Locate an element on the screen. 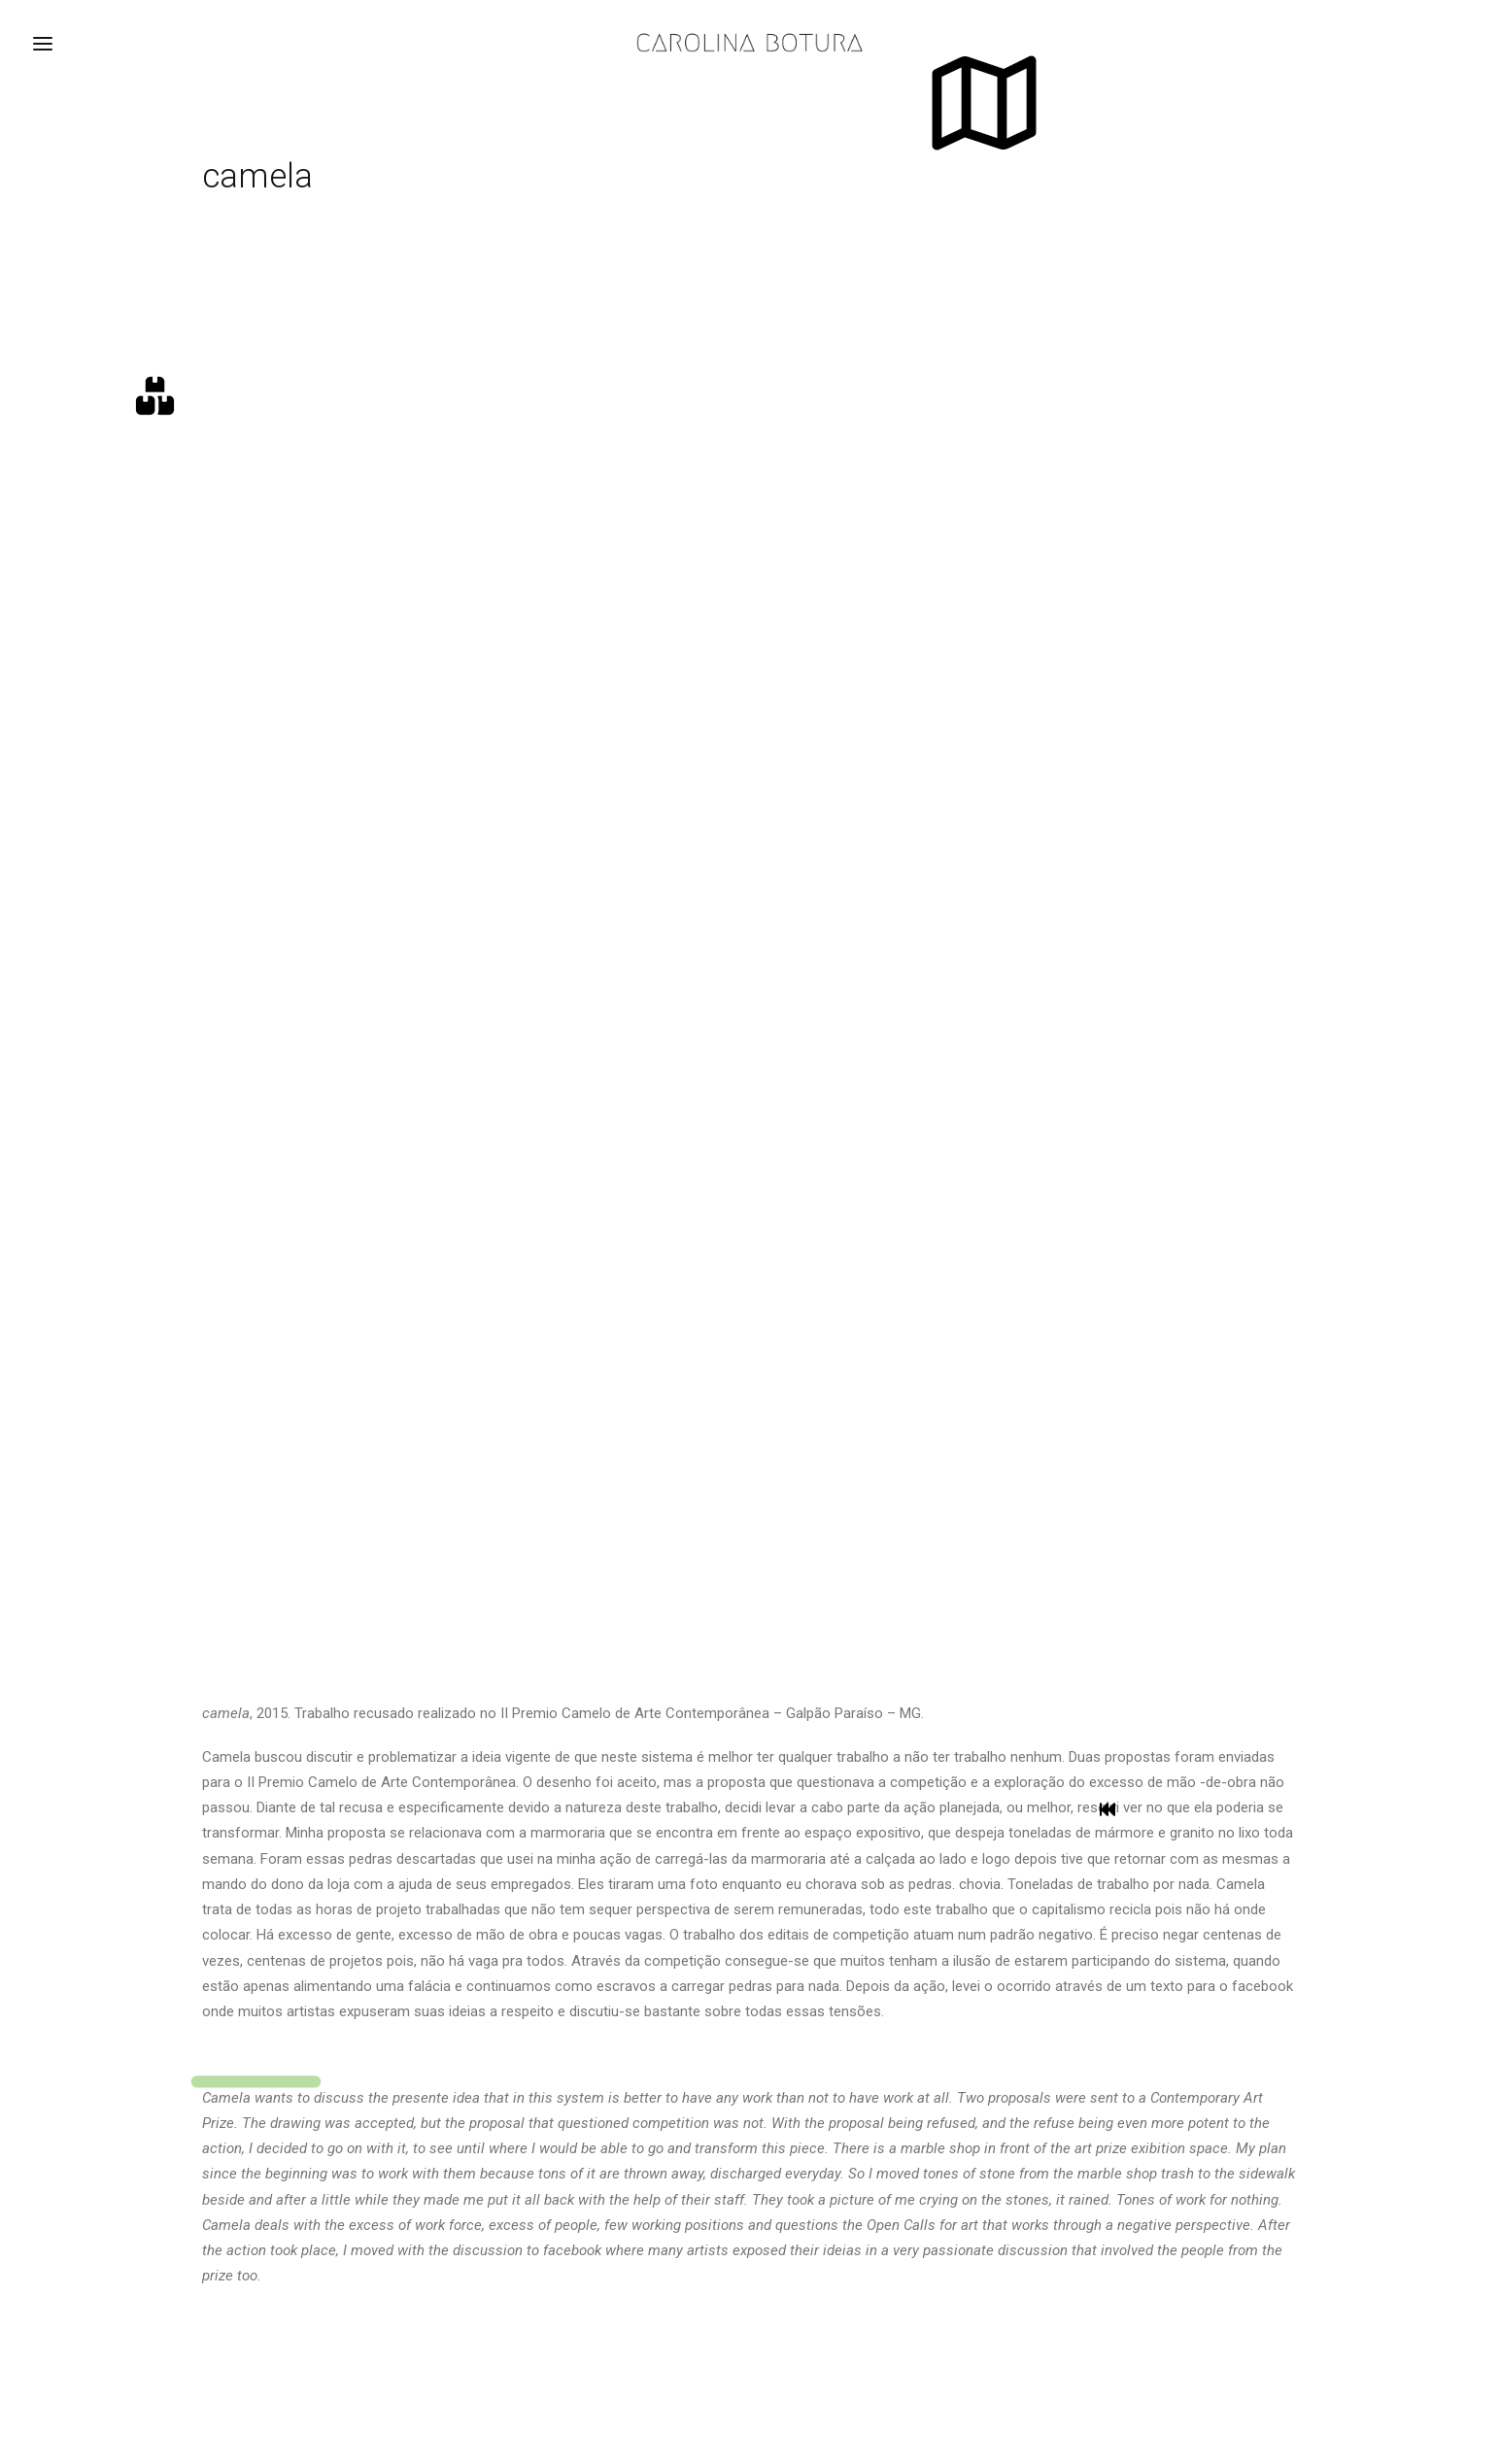  minimize the current window is located at coordinates (256, 2039).